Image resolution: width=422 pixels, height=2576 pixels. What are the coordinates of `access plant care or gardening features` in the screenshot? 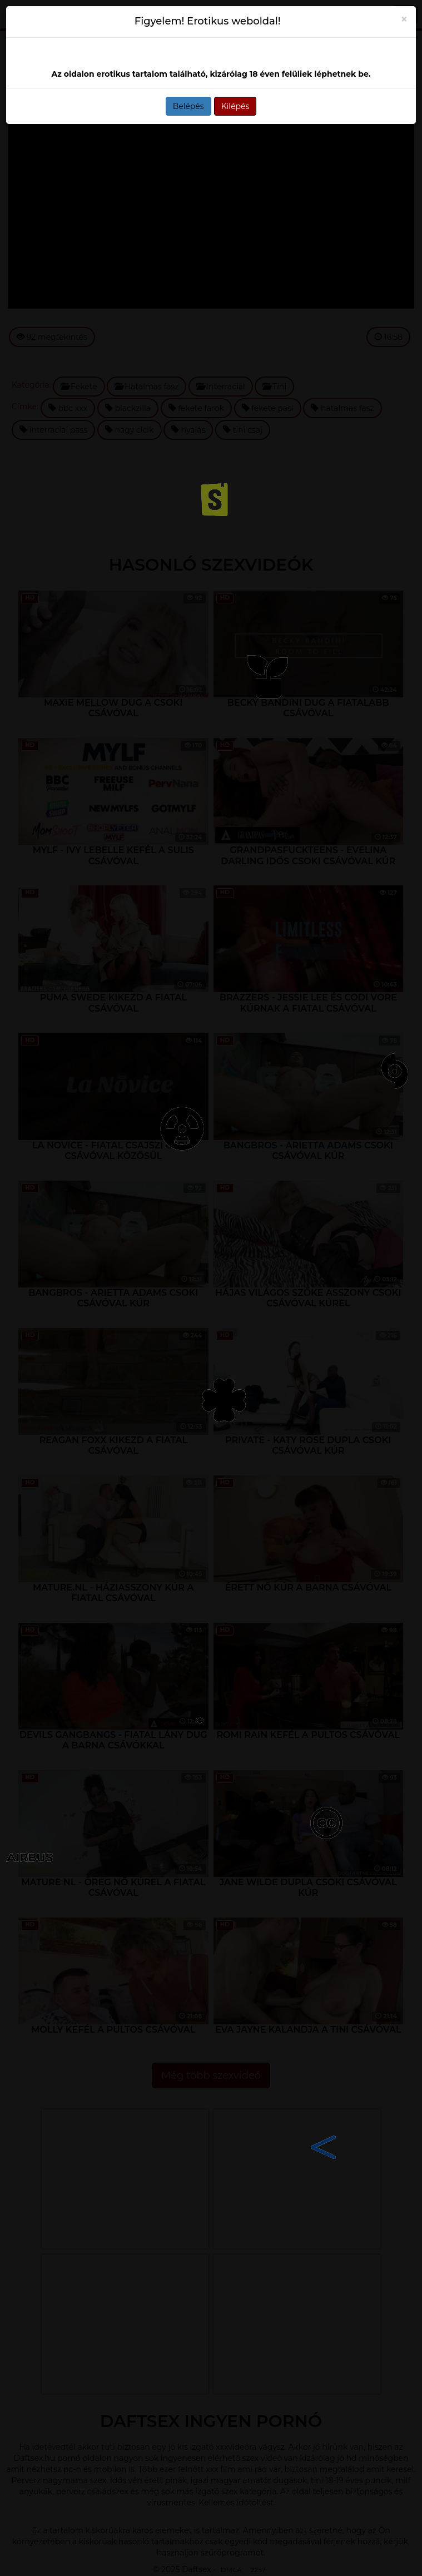 It's located at (269, 677).